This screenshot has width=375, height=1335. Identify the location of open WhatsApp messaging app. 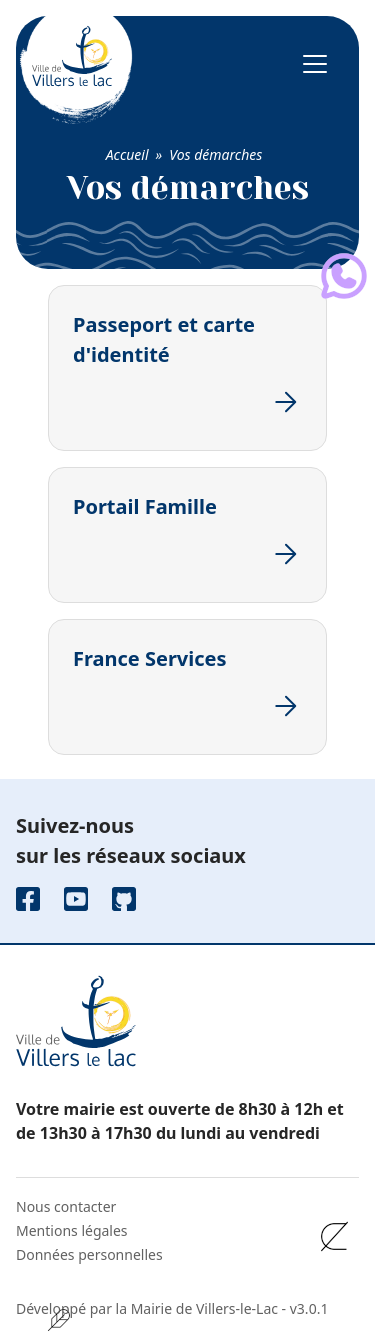
(344, 276).